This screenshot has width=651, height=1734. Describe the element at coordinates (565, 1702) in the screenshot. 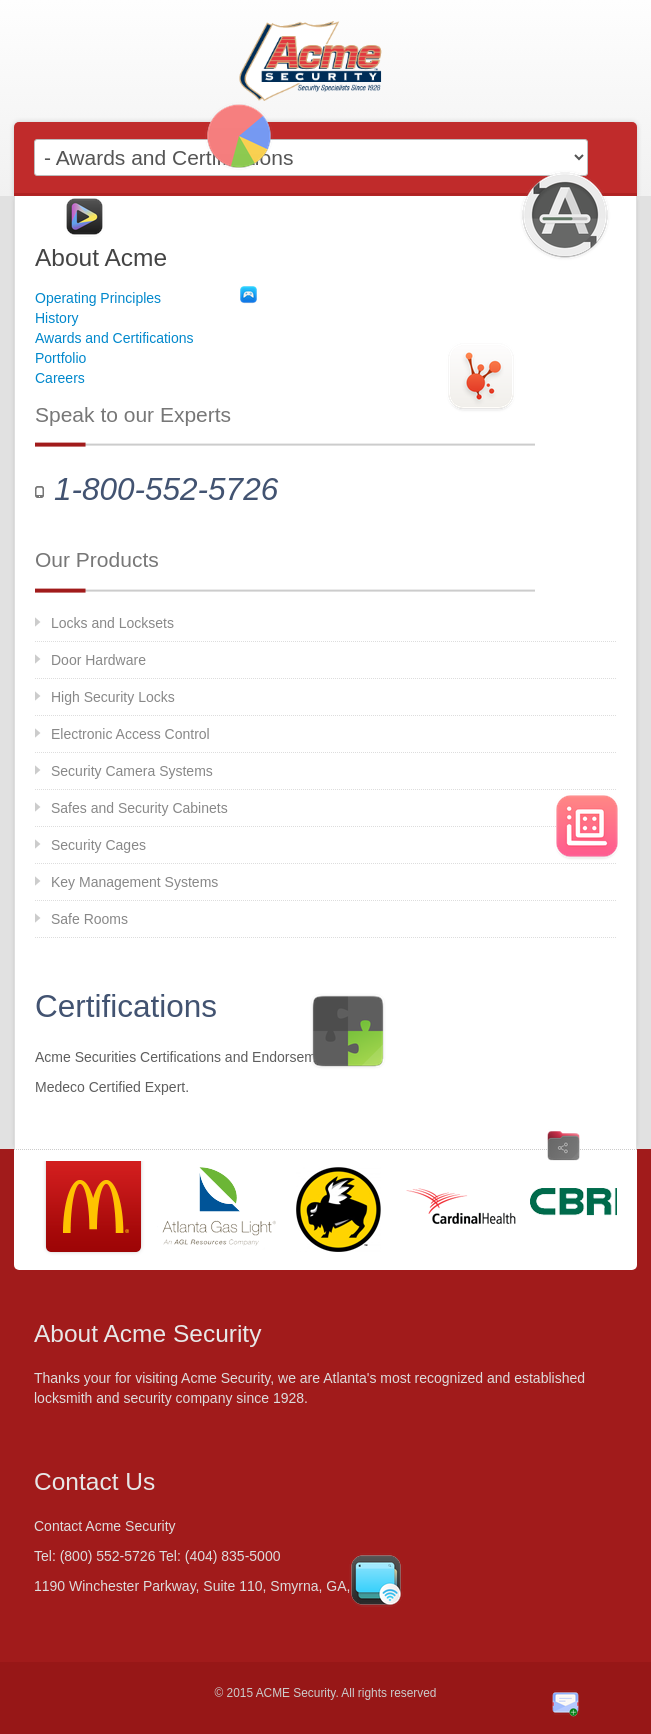

I see `compose a new email message` at that location.